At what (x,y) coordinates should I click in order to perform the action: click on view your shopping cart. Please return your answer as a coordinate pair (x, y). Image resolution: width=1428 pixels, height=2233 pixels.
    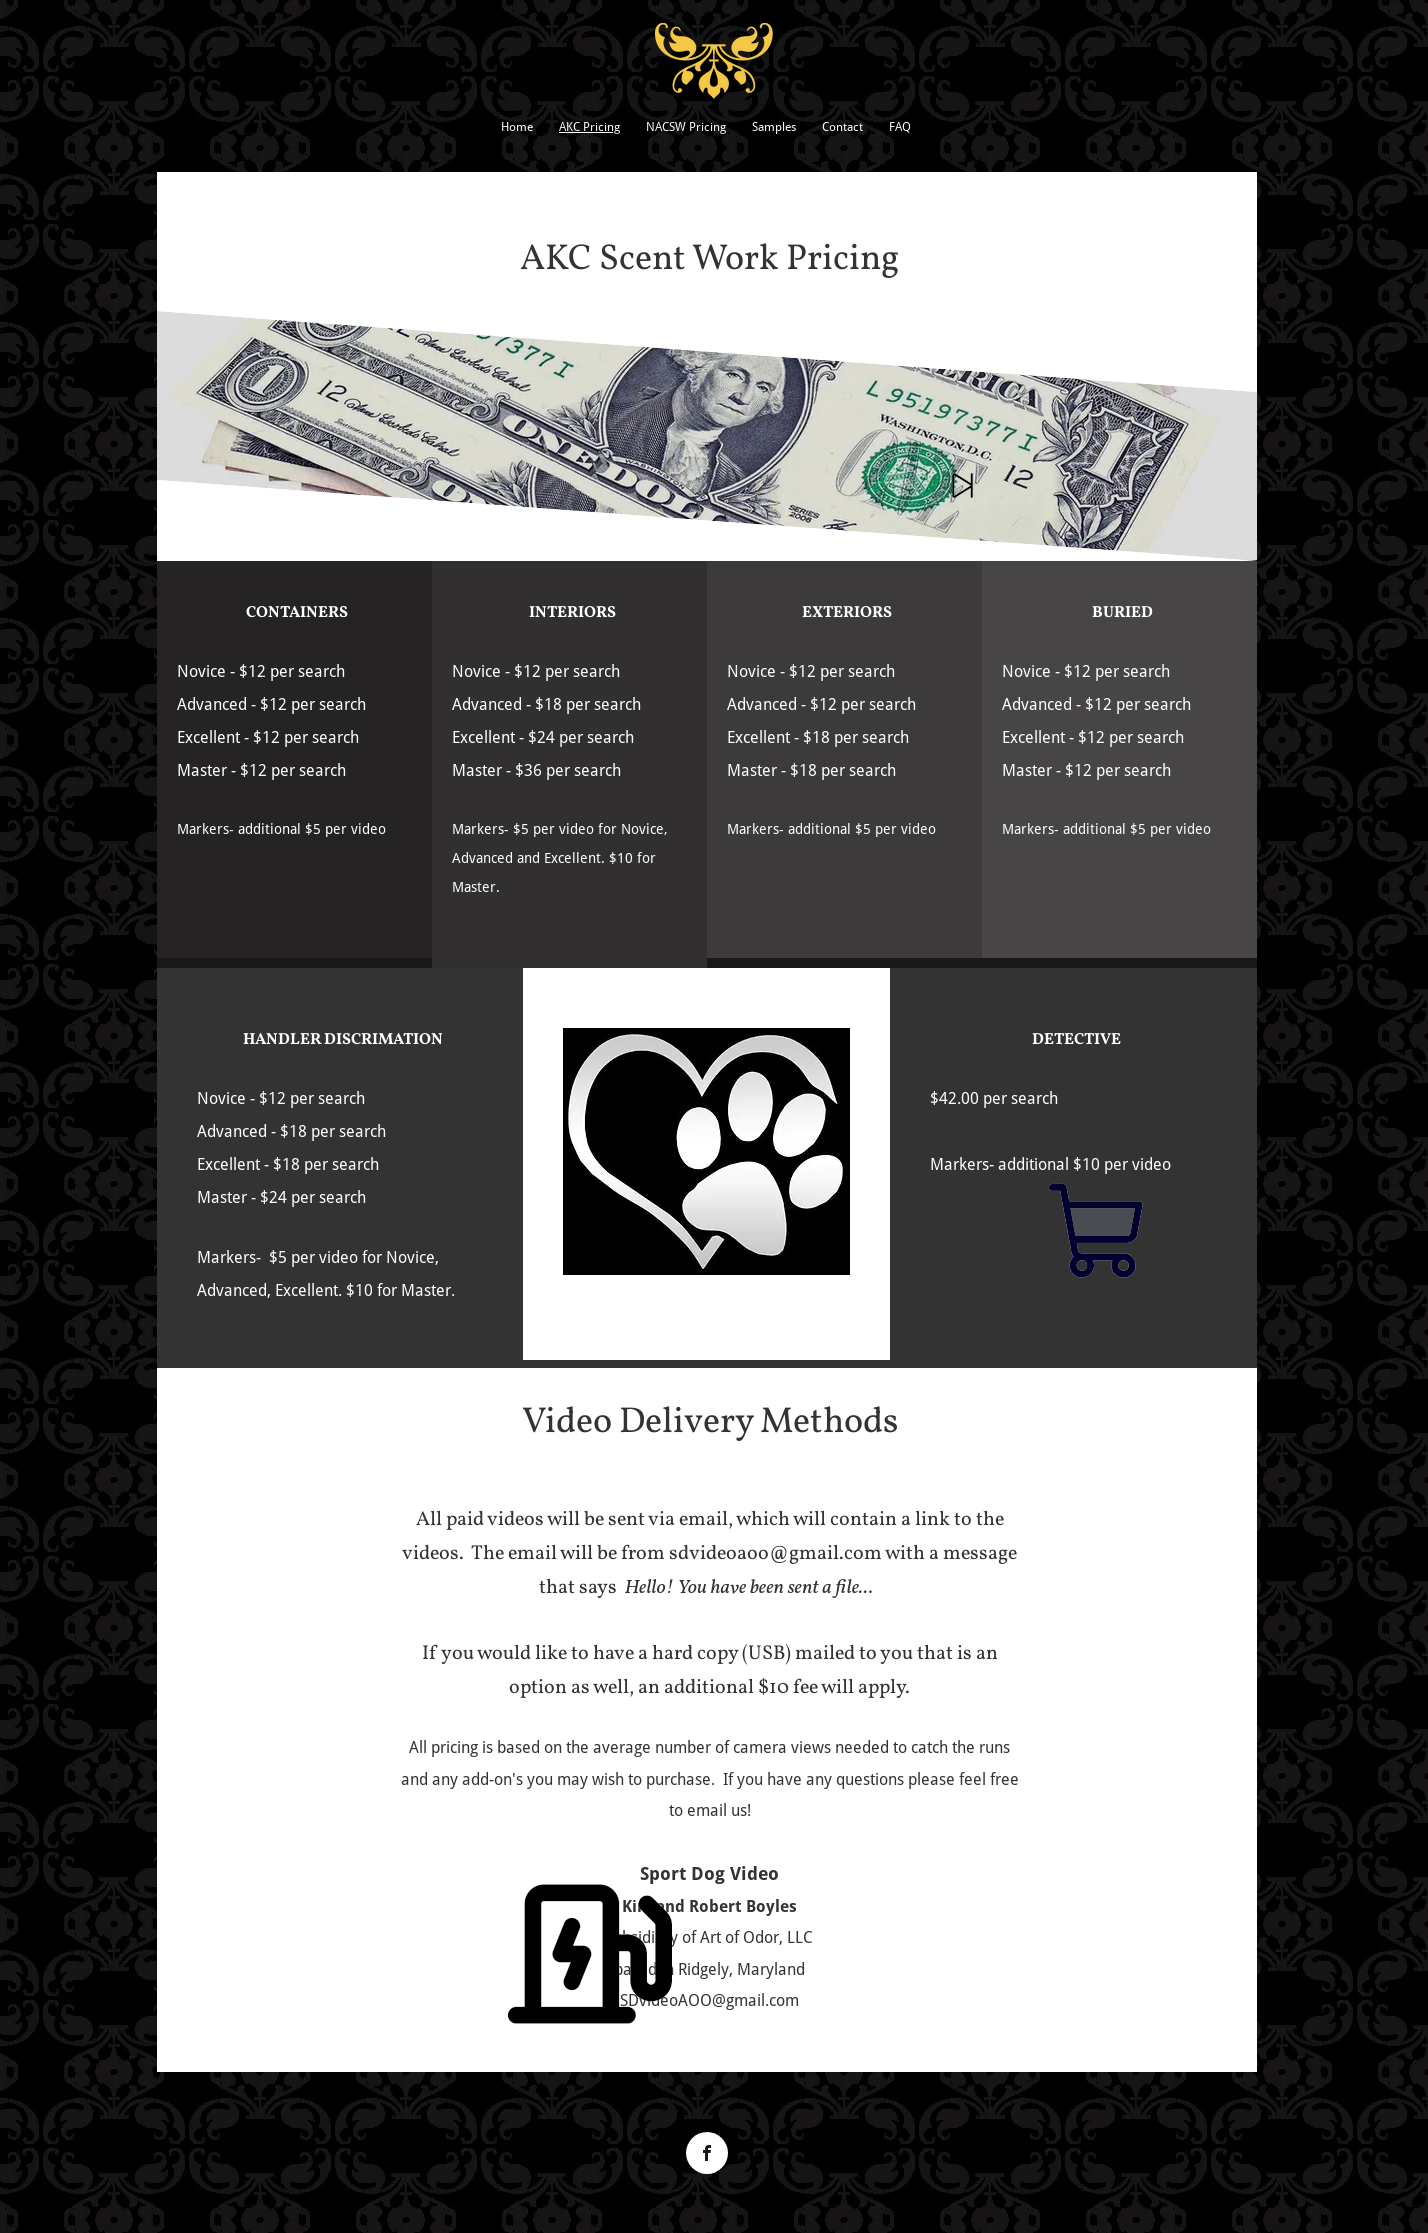
    Looking at the image, I should click on (1097, 1232).